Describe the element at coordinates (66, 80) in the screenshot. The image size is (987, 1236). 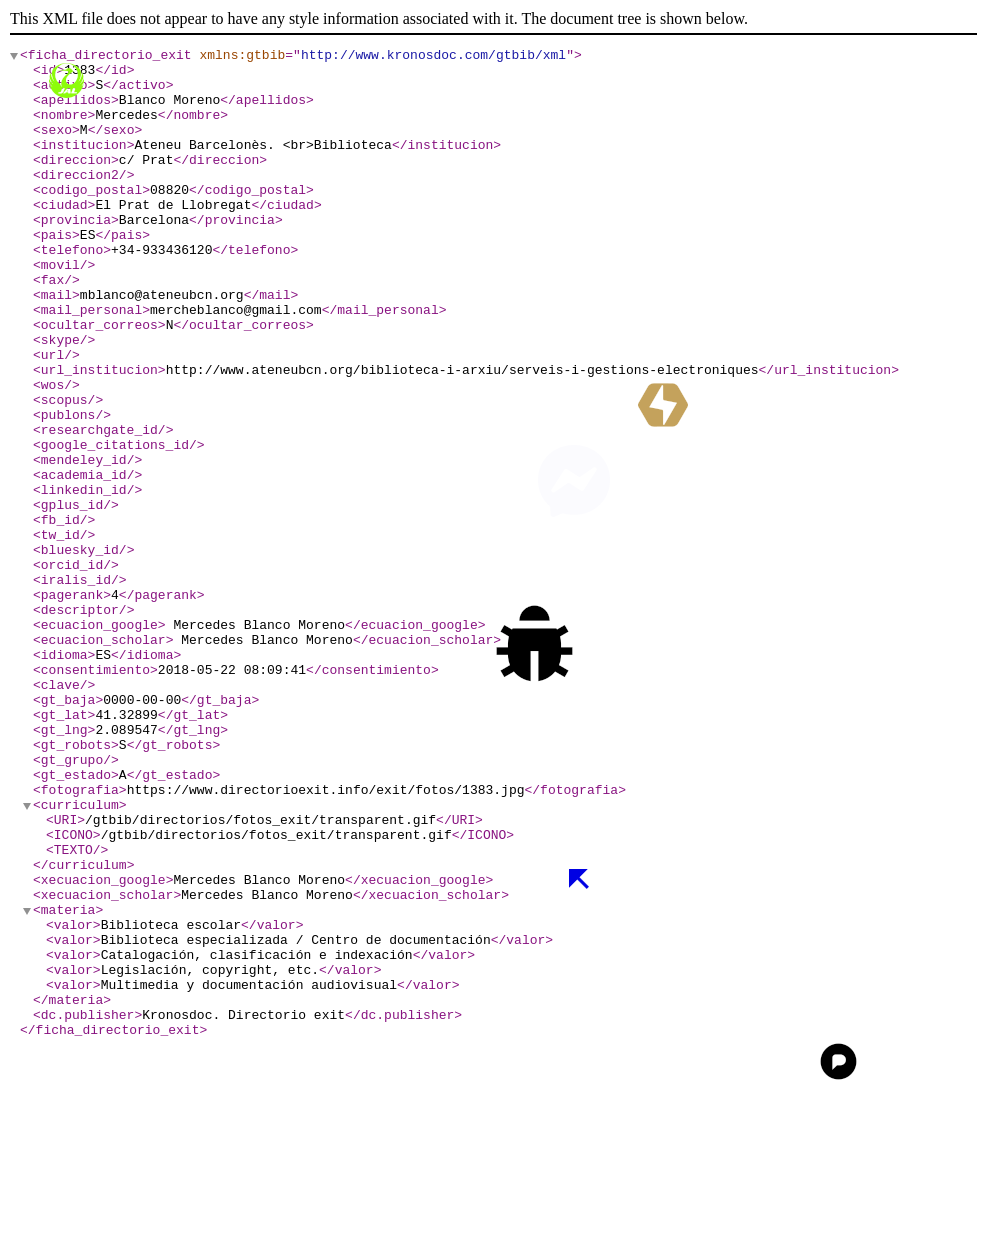
I see `Japan Airlines company logo` at that location.